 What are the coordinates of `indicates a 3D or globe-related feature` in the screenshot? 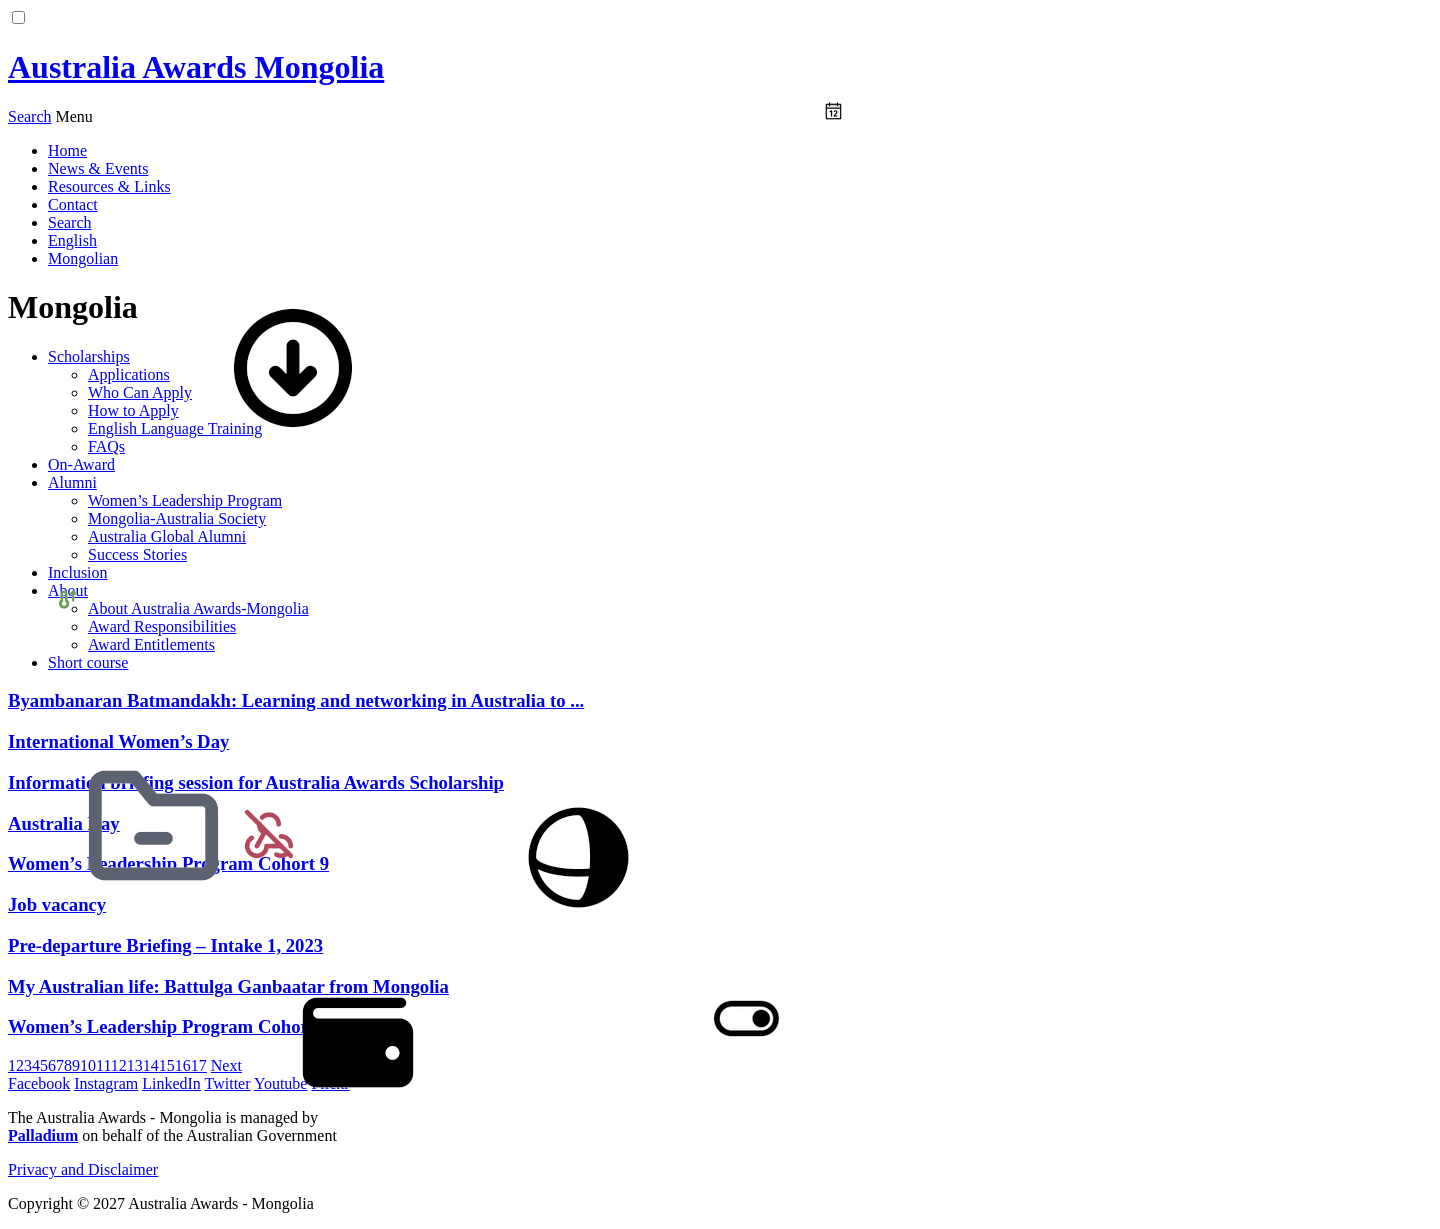 It's located at (578, 857).